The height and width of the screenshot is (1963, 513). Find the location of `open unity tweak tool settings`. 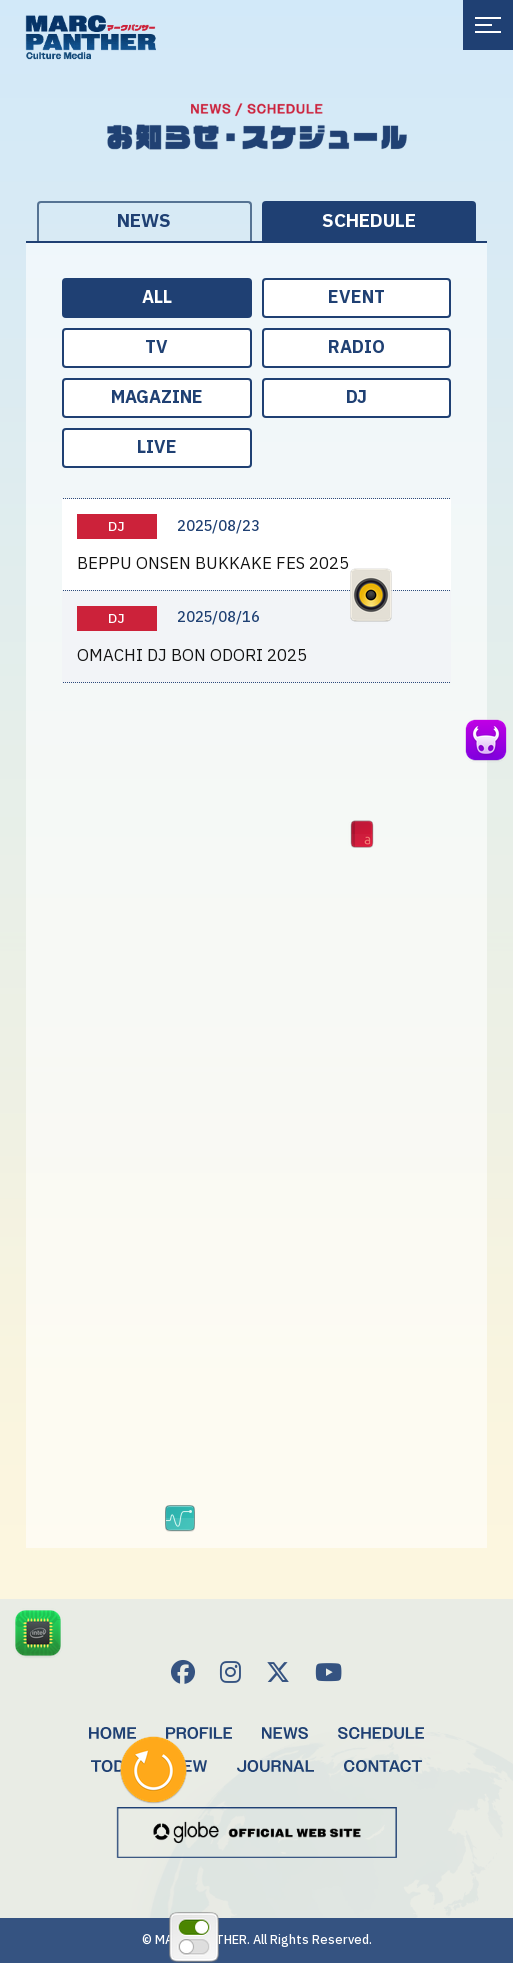

open unity tweak tool settings is located at coordinates (194, 1937).